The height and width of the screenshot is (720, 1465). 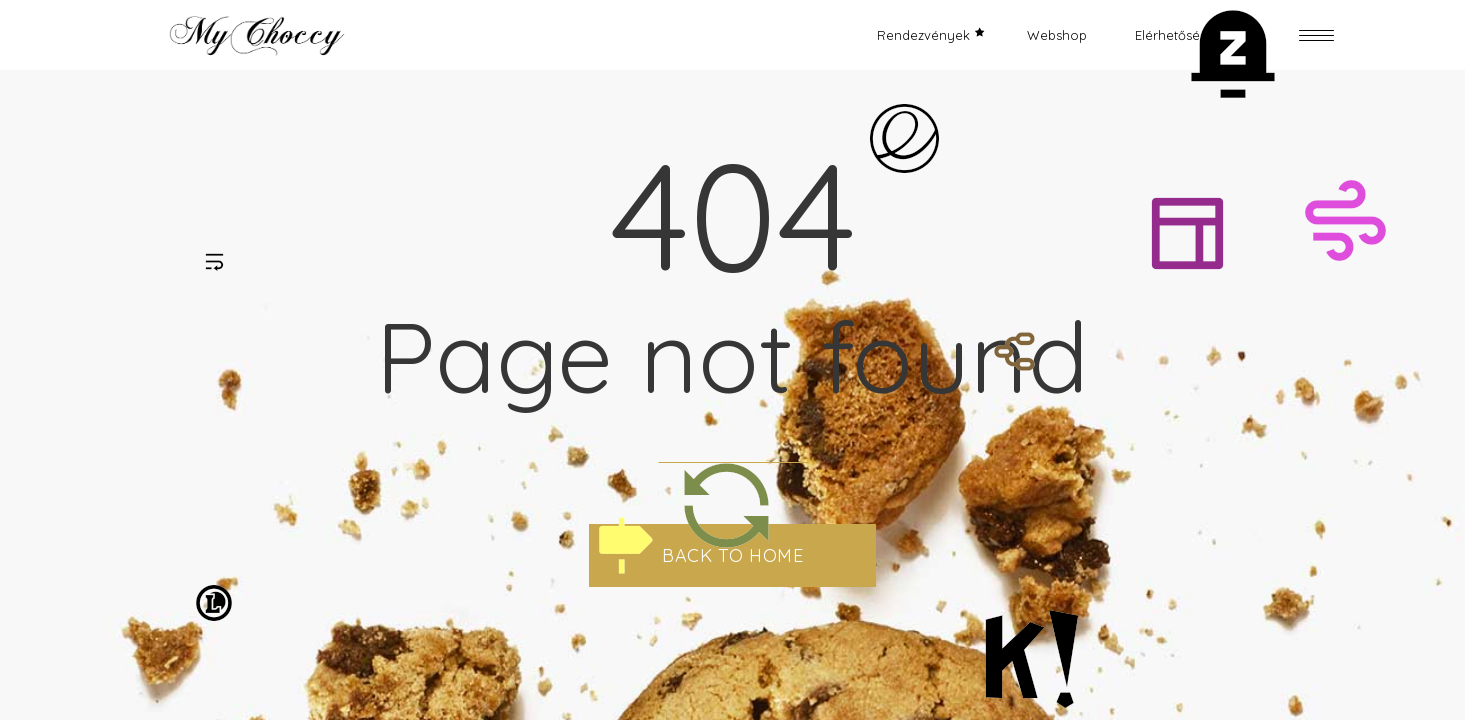 I want to click on open Kahoot! app, so click(x=1032, y=659).